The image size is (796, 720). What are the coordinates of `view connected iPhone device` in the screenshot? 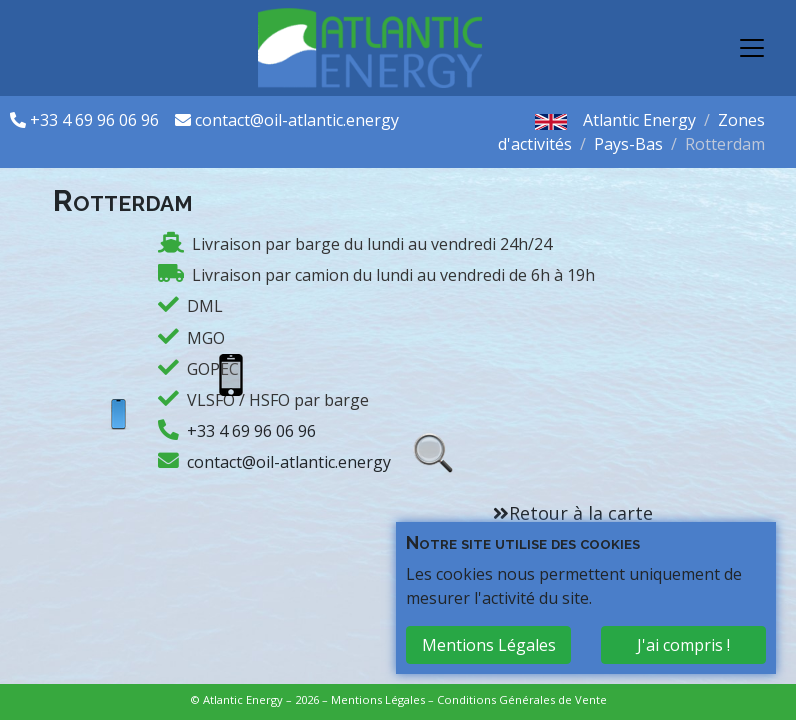 It's located at (231, 375).